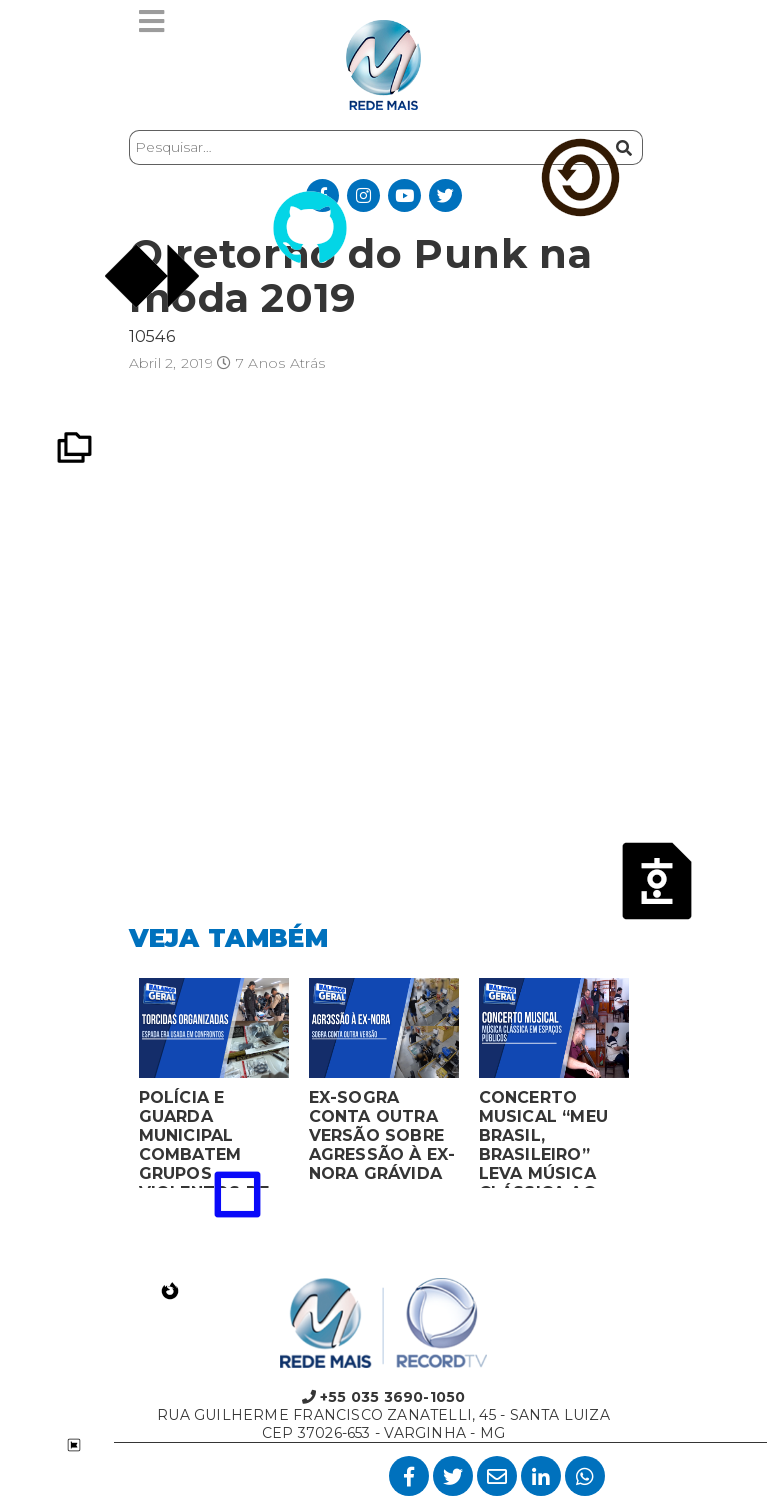 This screenshot has height=1509, width=767. I want to click on paysafe payment method option, so click(152, 276).